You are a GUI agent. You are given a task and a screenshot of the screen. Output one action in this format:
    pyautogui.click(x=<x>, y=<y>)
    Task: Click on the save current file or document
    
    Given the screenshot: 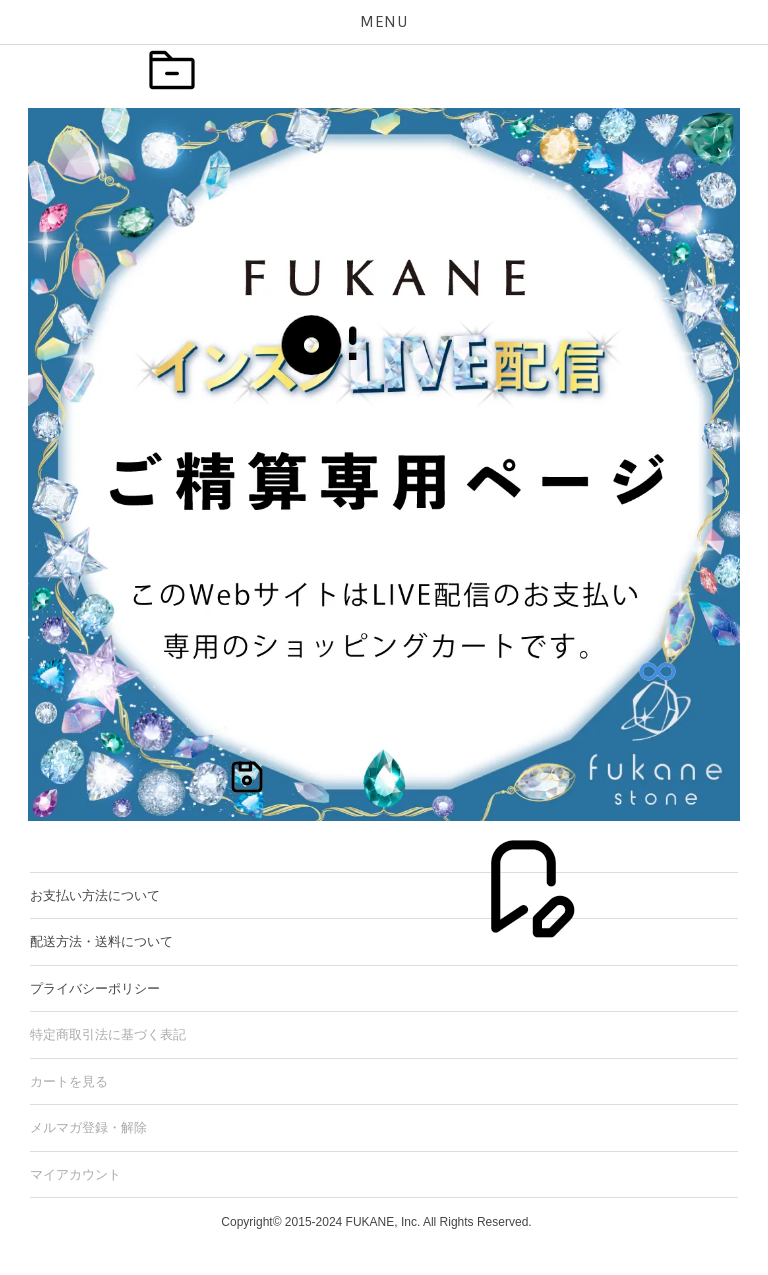 What is the action you would take?
    pyautogui.click(x=247, y=777)
    